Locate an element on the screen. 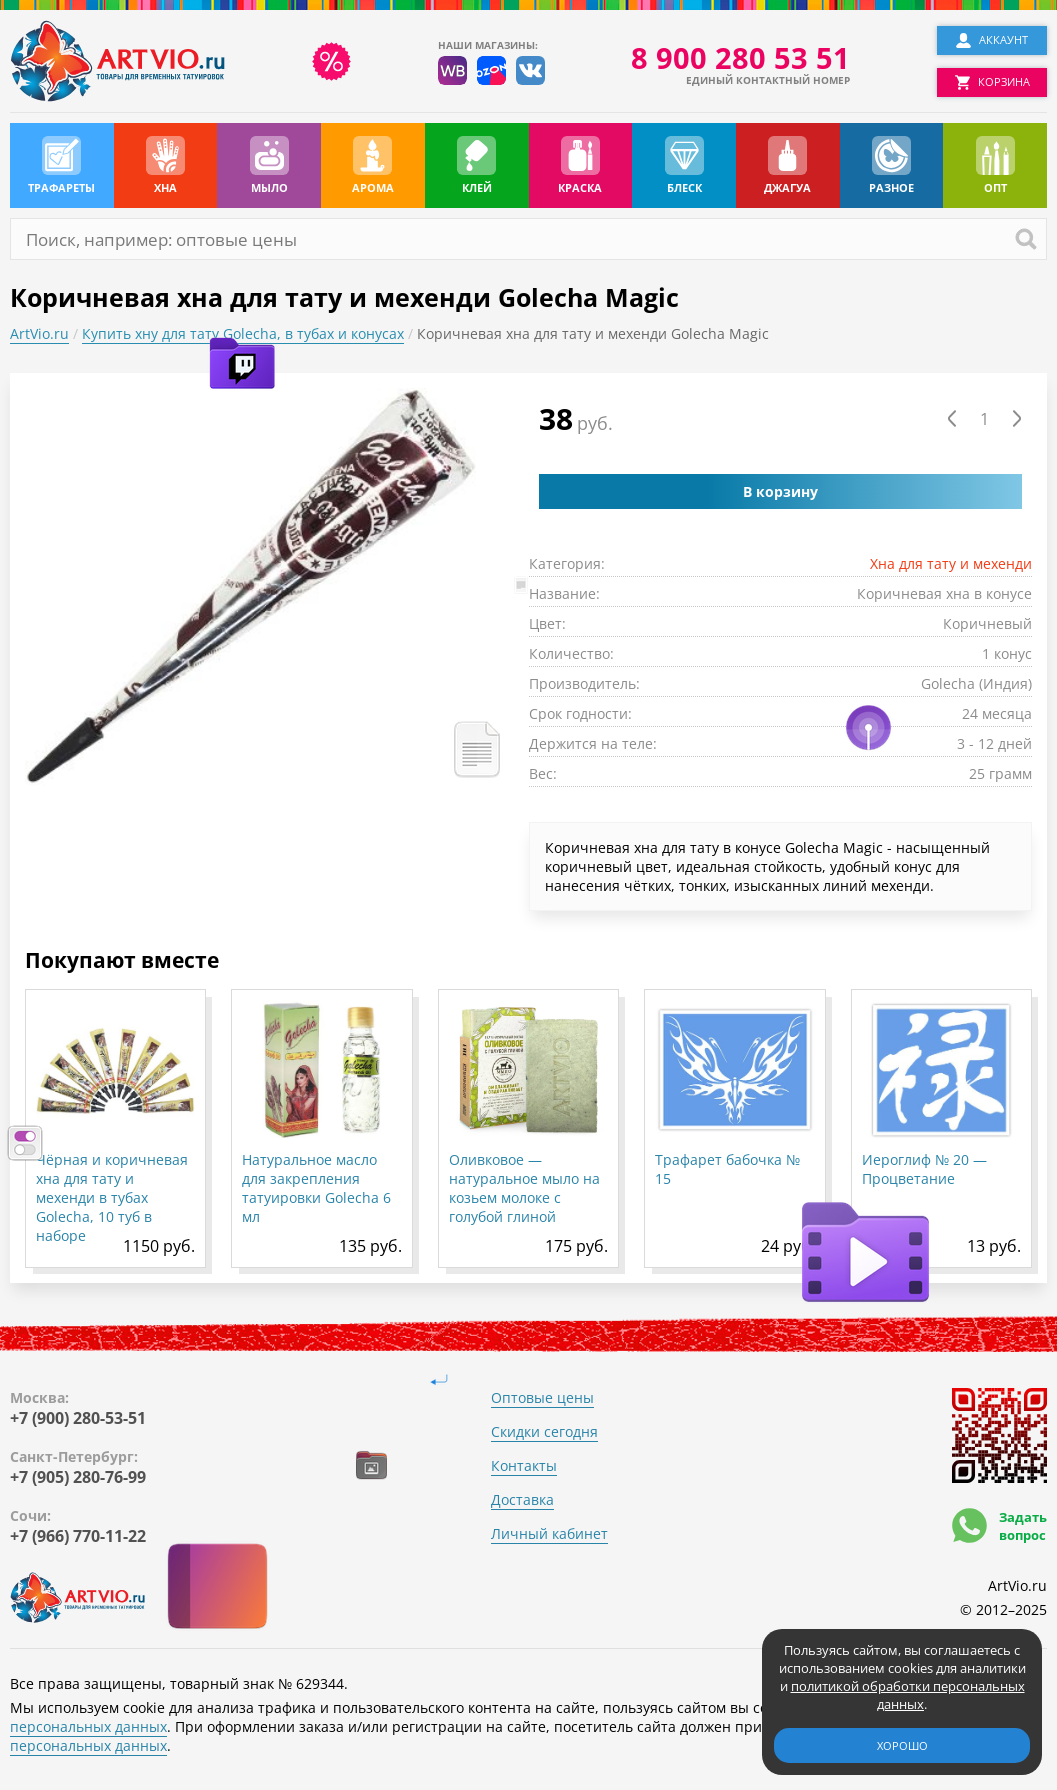  indicates a file or folder contains documents is located at coordinates (521, 585).